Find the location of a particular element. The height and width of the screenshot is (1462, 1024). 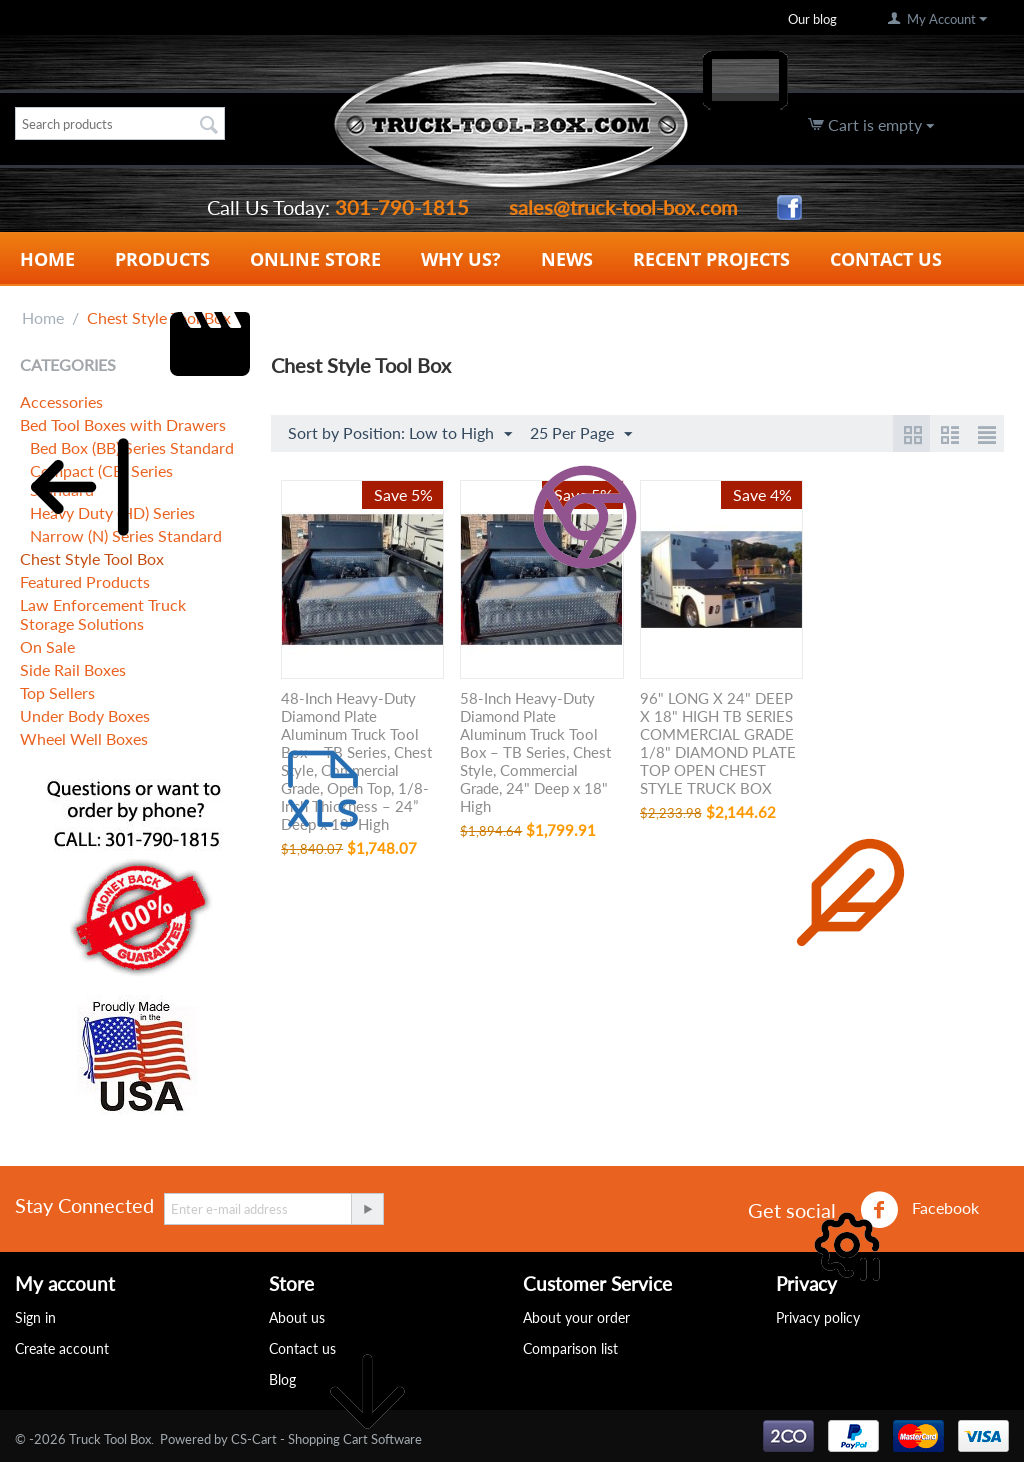

access windows laptop or PC settings is located at coordinates (745, 88).